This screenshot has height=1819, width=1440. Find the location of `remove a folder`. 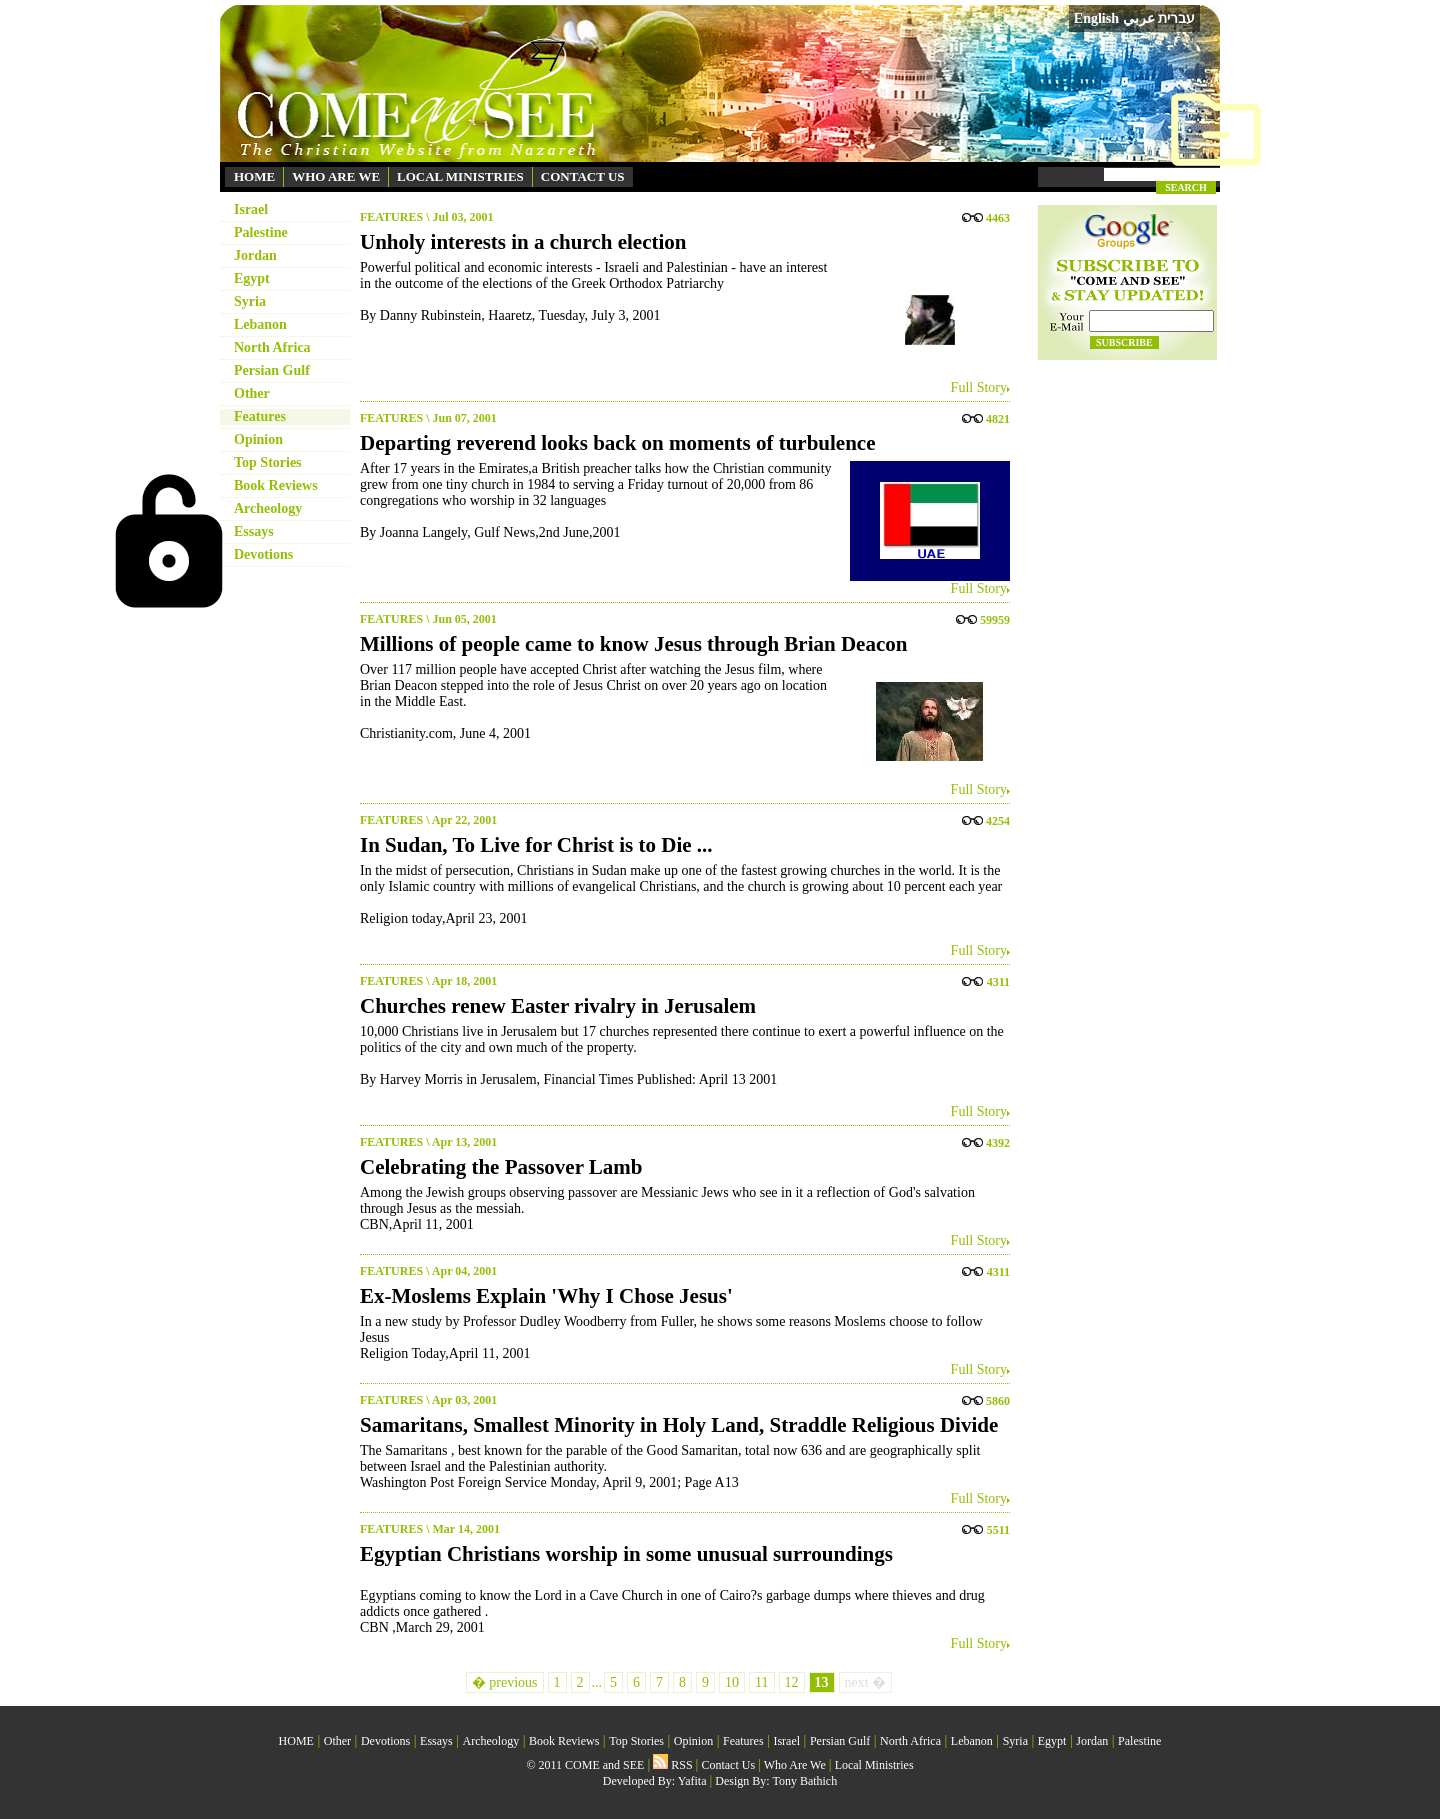

remove a folder is located at coordinates (1216, 128).